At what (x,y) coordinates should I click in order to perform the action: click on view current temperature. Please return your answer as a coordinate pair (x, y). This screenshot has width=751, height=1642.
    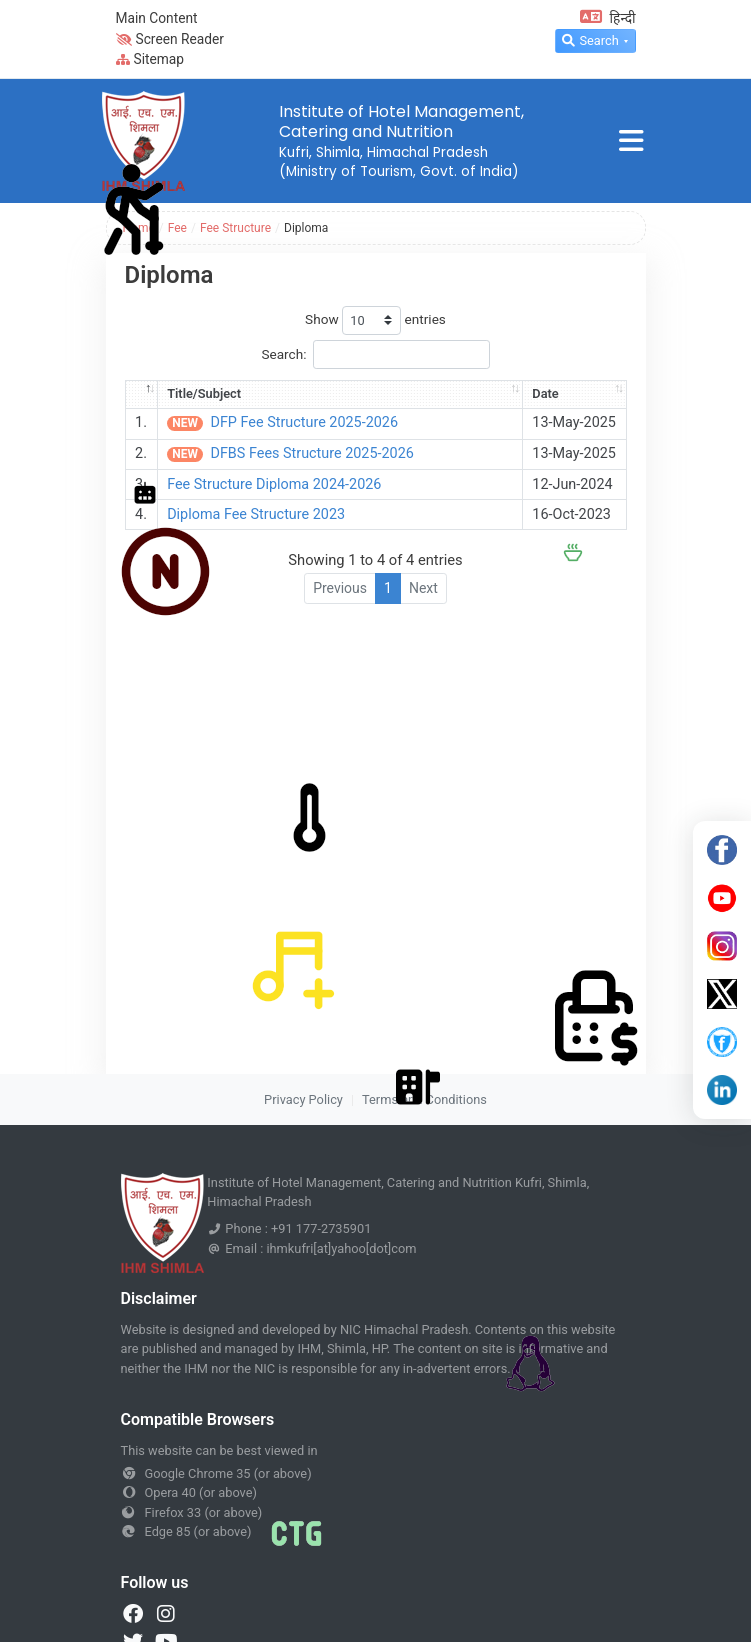
    Looking at the image, I should click on (309, 817).